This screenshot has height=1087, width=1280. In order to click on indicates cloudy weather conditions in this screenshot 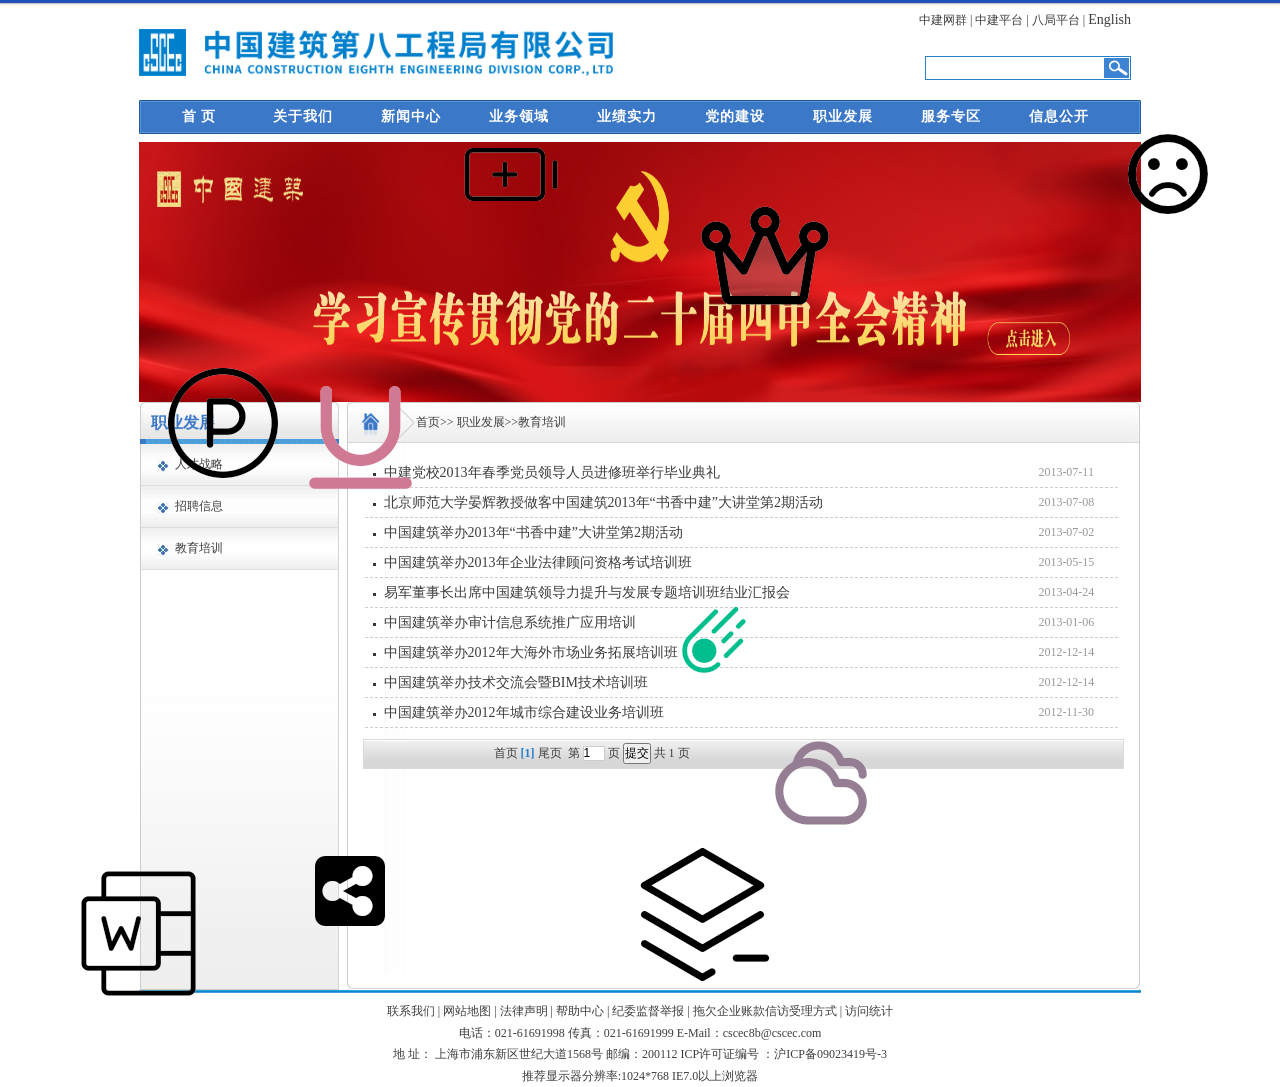, I will do `click(821, 783)`.